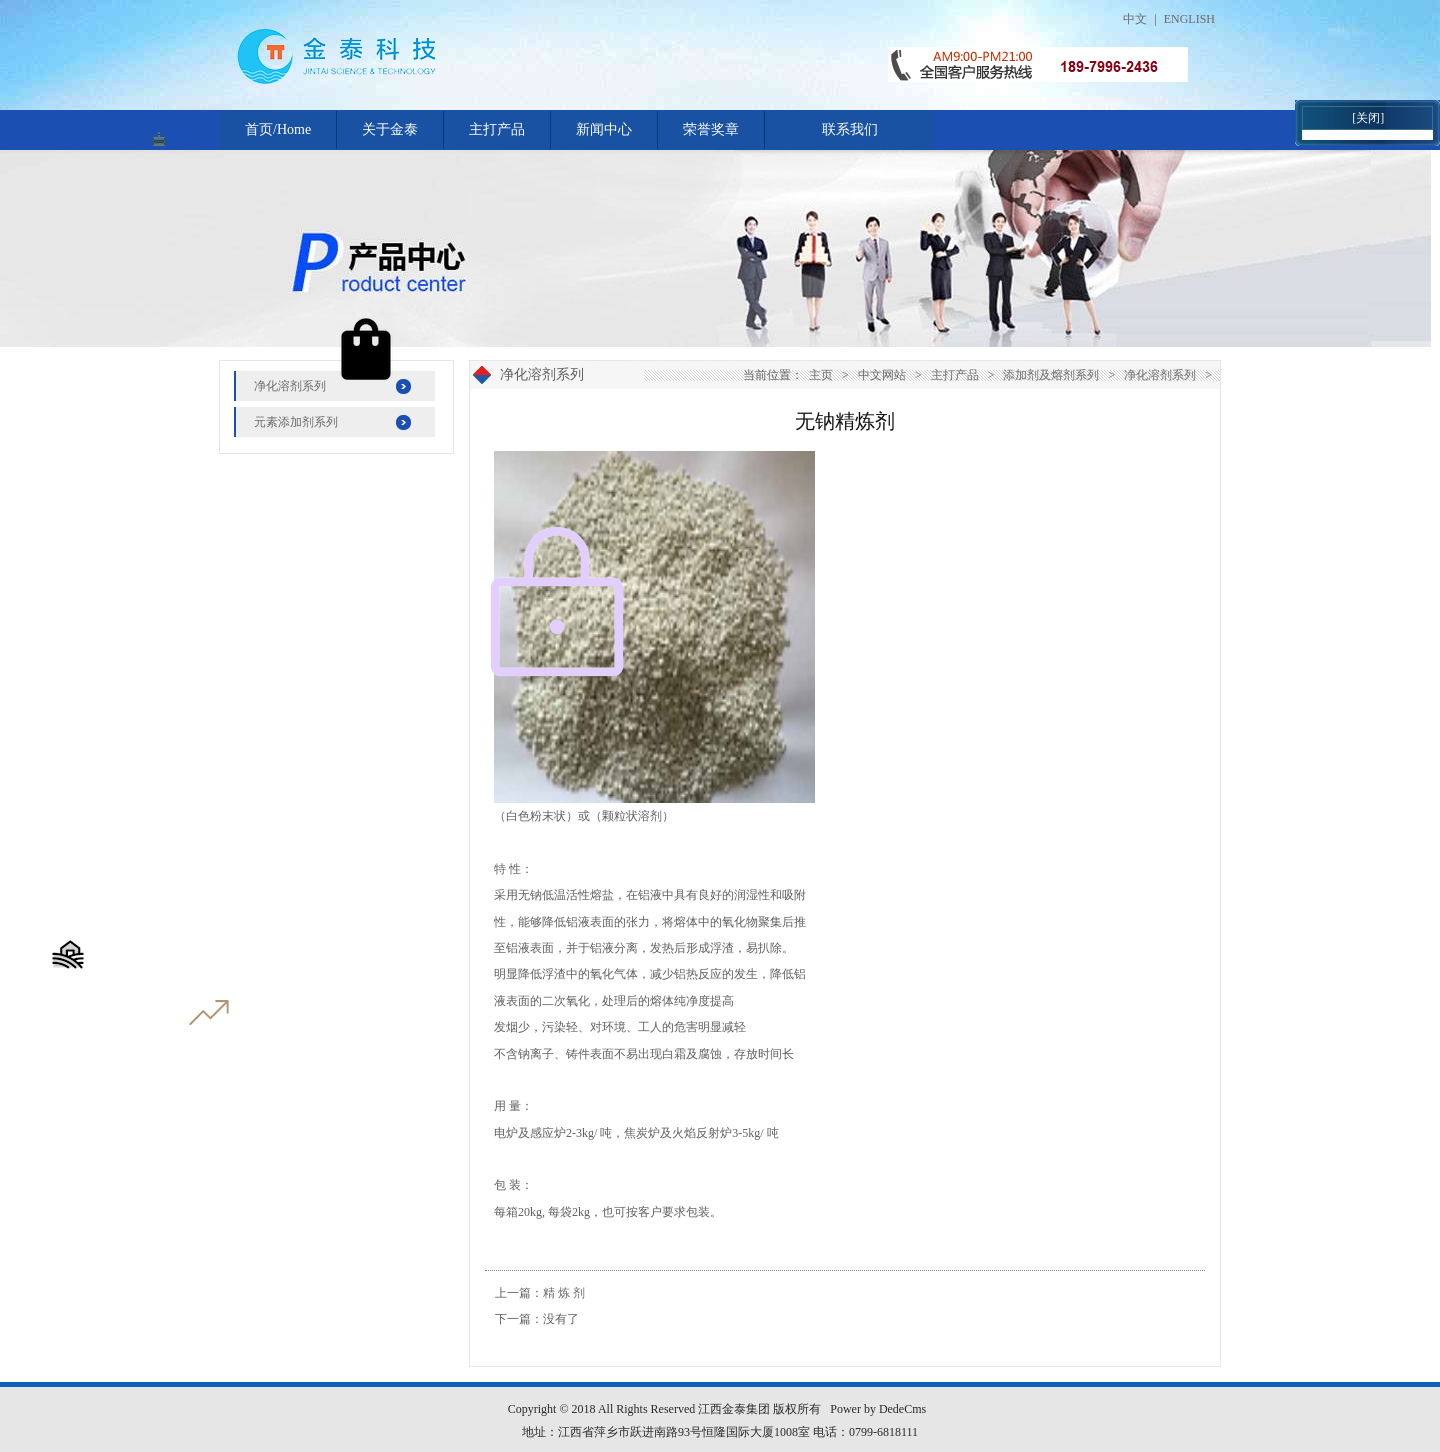  Describe the element at coordinates (68, 955) in the screenshot. I see `access farm or agricultural settings` at that location.